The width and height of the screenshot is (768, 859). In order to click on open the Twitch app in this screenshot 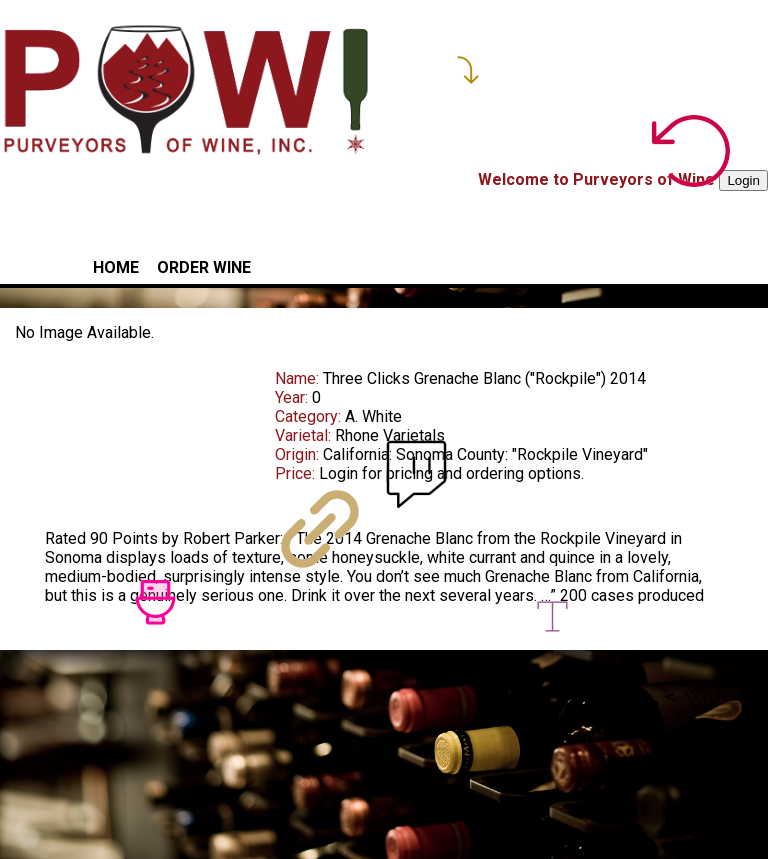, I will do `click(416, 470)`.